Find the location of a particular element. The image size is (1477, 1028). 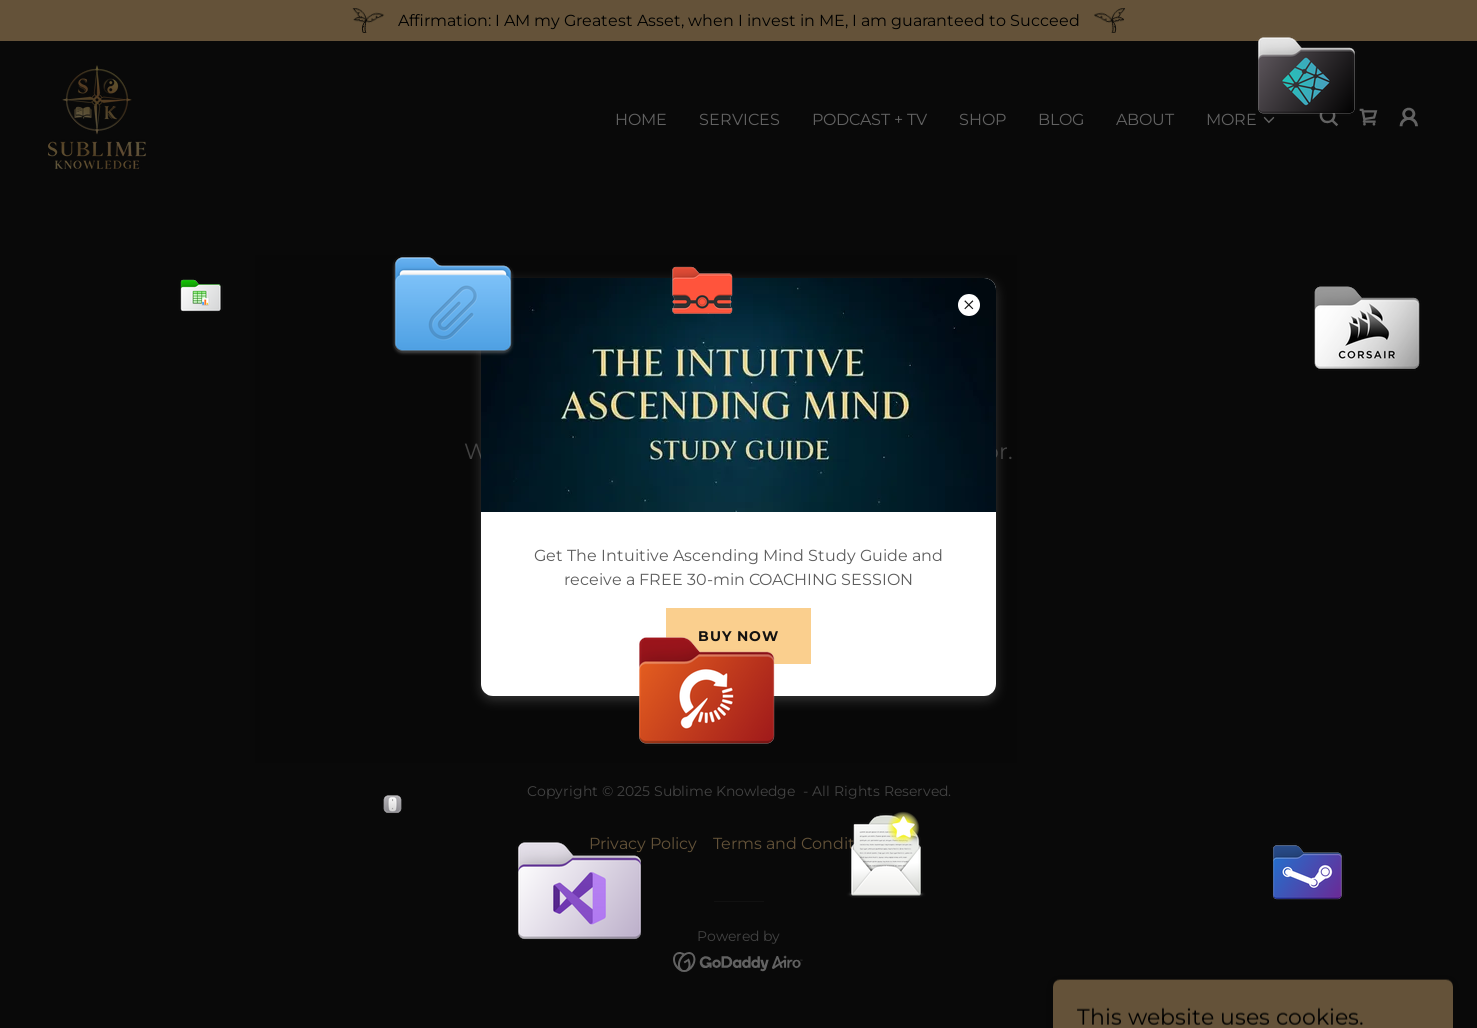

open your steam games folder is located at coordinates (1307, 874).